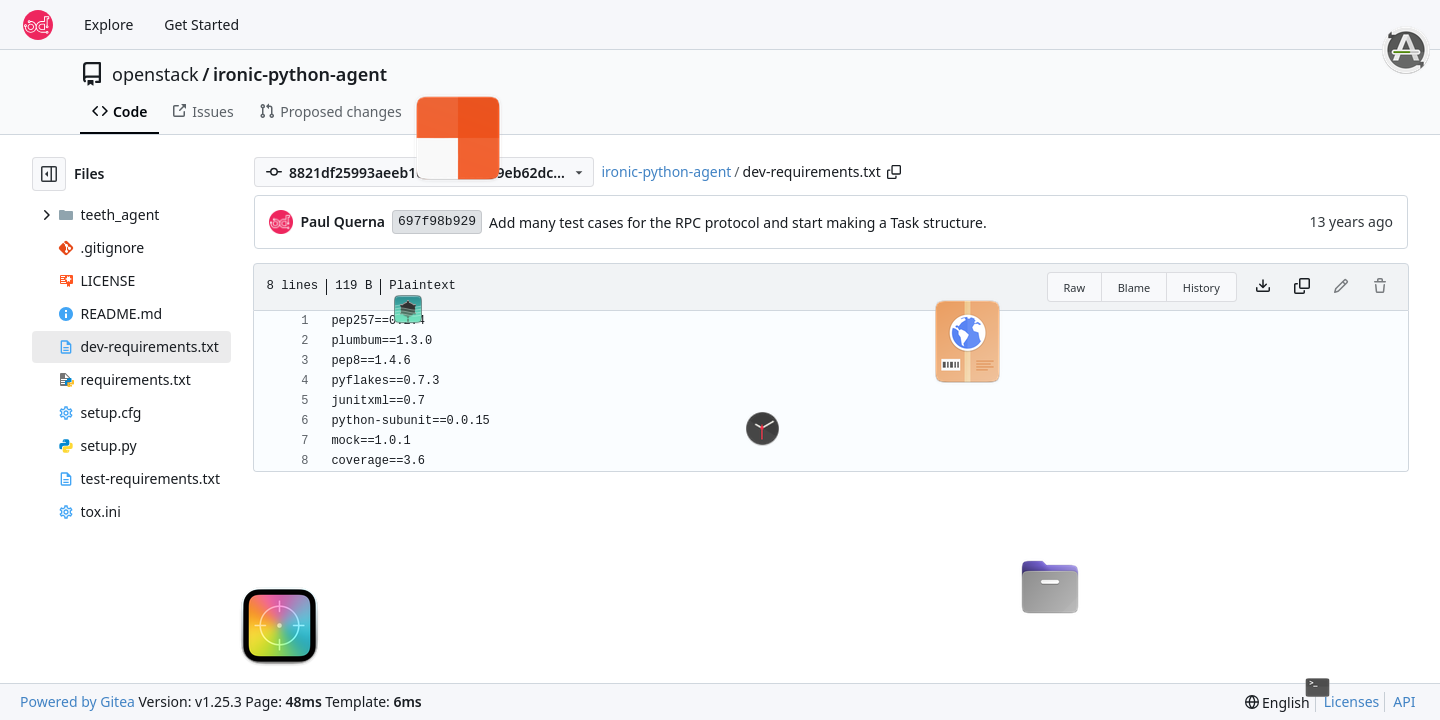 The width and height of the screenshot is (1440, 720). Describe the element at coordinates (408, 309) in the screenshot. I see `launch gnome mines game` at that location.